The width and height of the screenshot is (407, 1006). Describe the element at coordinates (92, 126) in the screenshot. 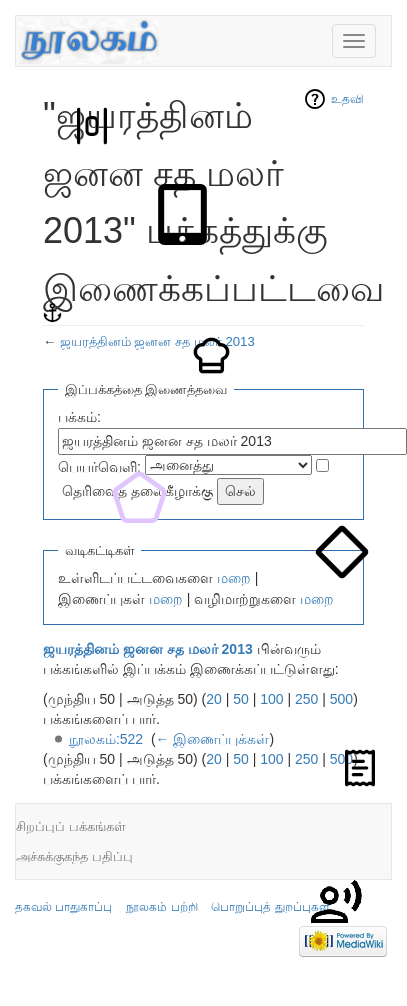

I see `distribute objects with equal spacing horizontally` at that location.